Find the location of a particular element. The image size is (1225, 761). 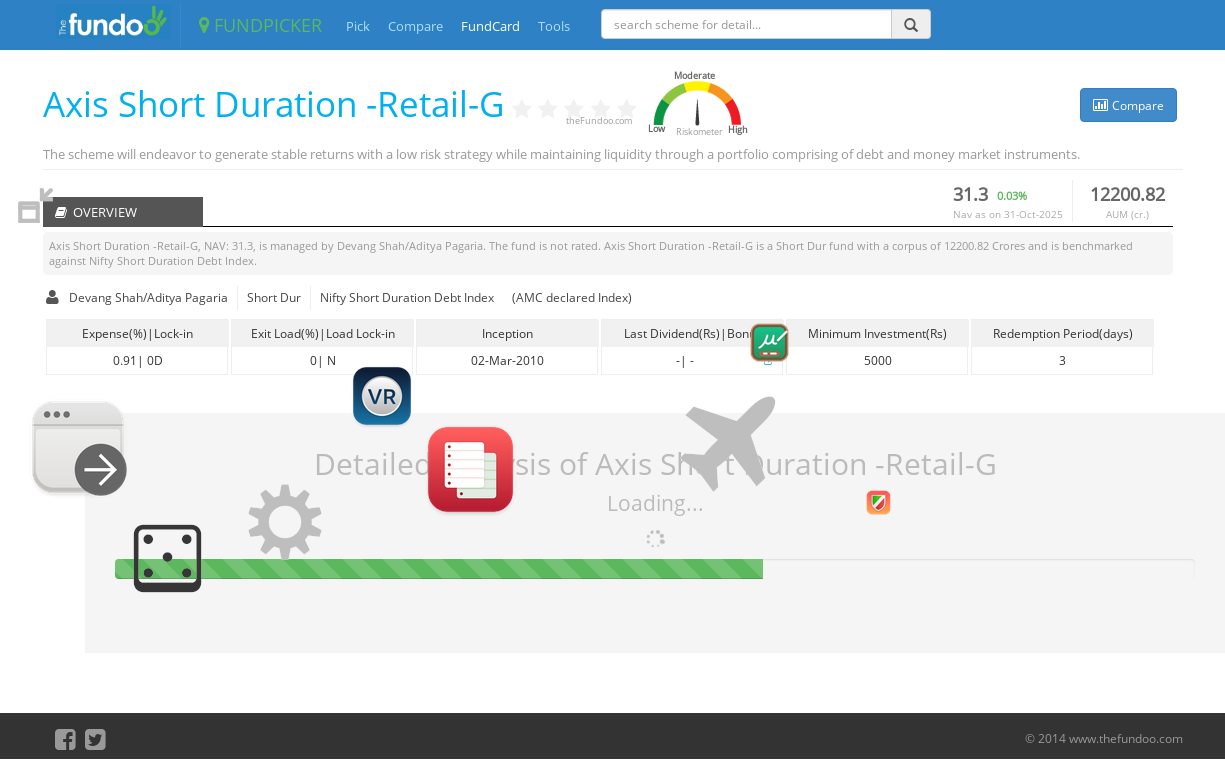

launch VR monitor application is located at coordinates (382, 396).